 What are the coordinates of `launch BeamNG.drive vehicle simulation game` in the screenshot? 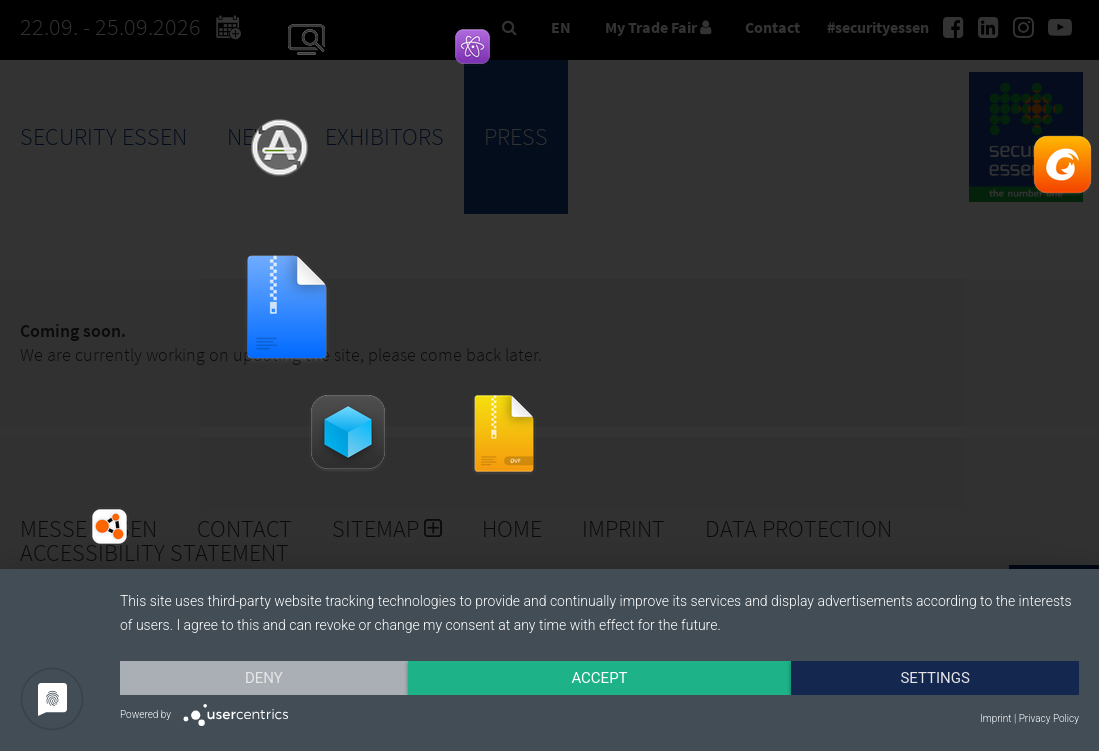 It's located at (109, 526).